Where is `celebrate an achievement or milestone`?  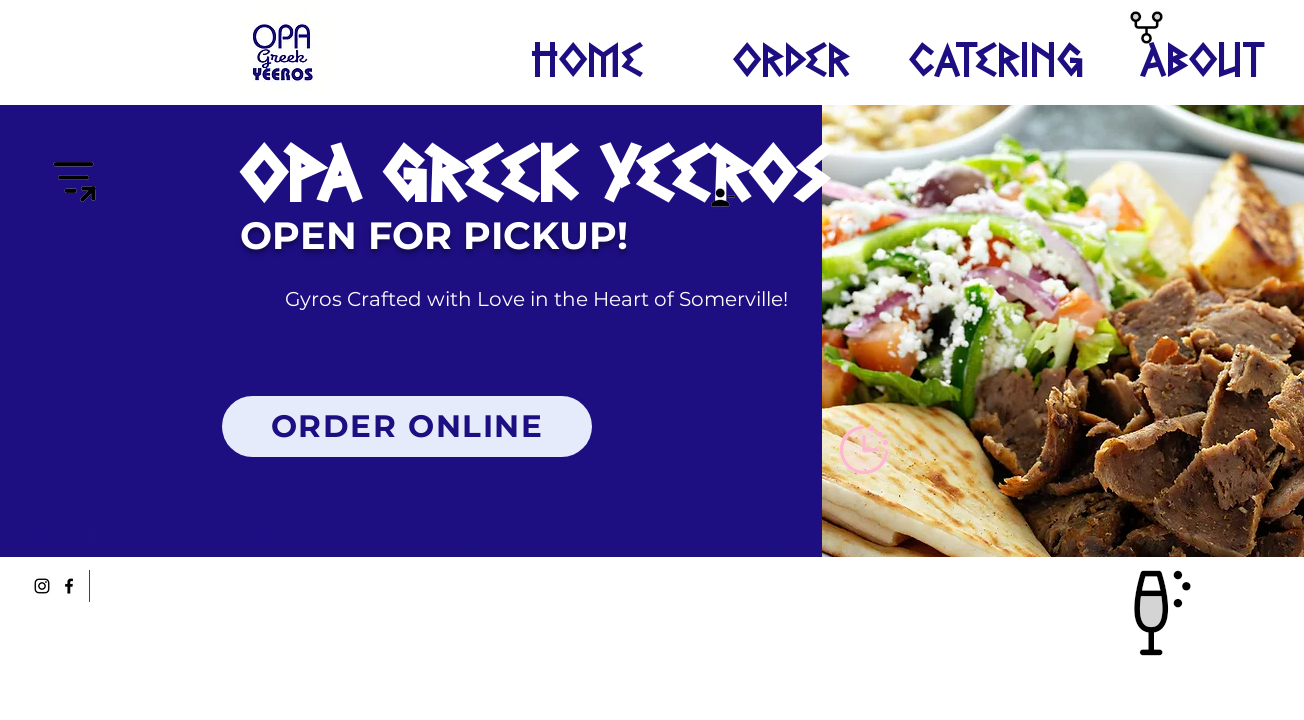
celebrate an achievement or milestone is located at coordinates (1154, 613).